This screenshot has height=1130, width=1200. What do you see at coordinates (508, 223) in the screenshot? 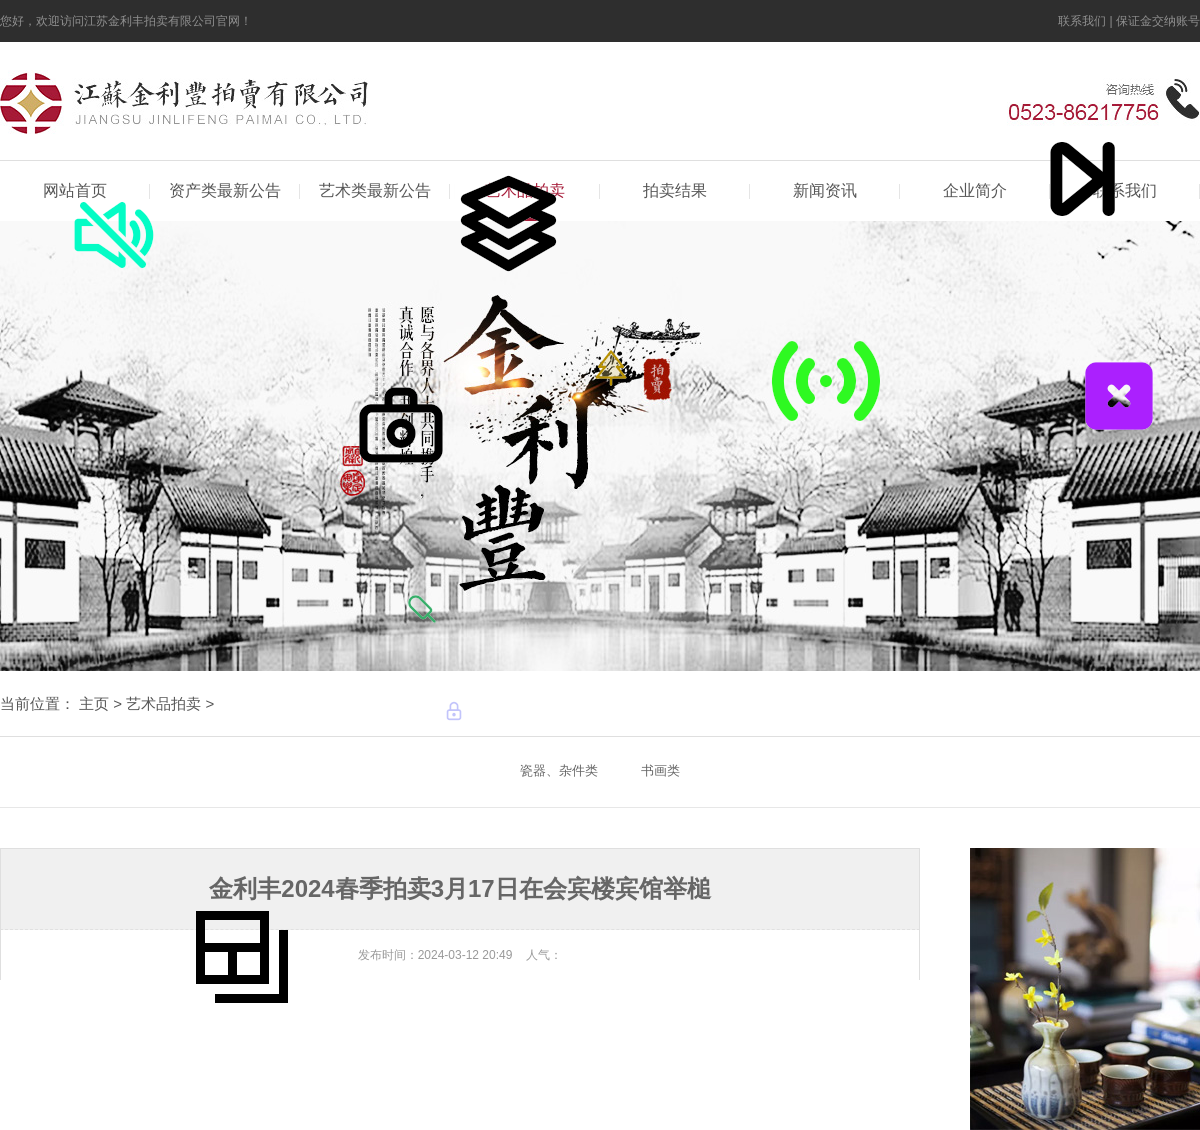
I see `view or manage layers` at bounding box center [508, 223].